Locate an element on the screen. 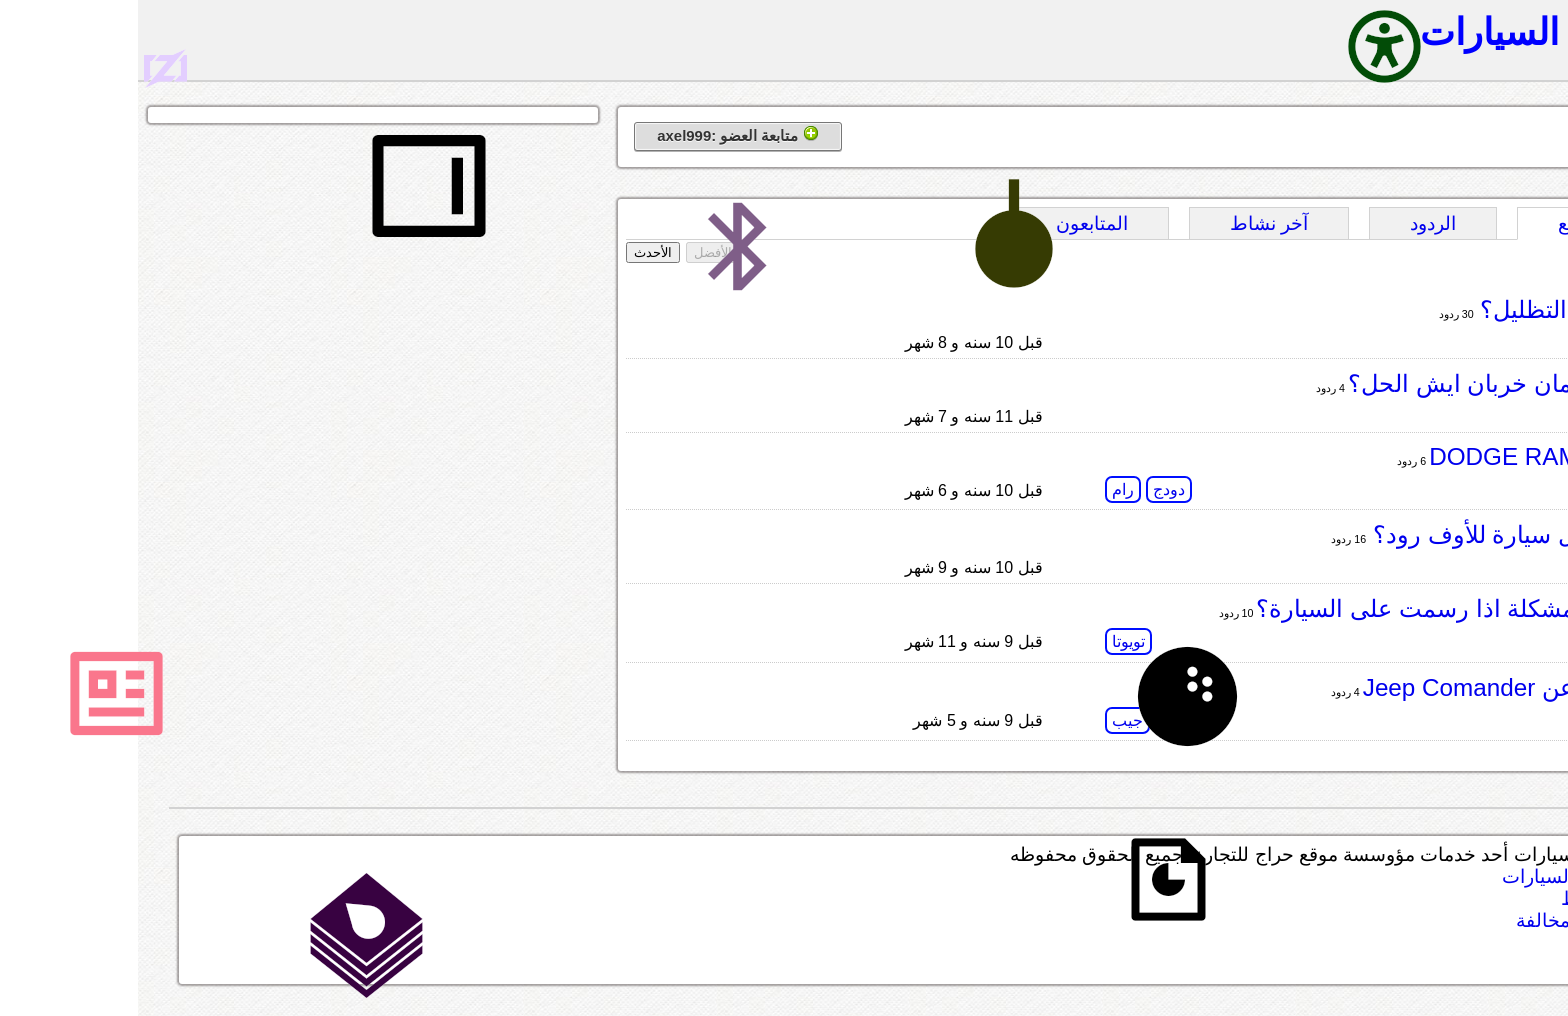 Image resolution: width=1568 pixels, height=1016 pixels. toggle bluetooth connectivity on or off is located at coordinates (737, 246).